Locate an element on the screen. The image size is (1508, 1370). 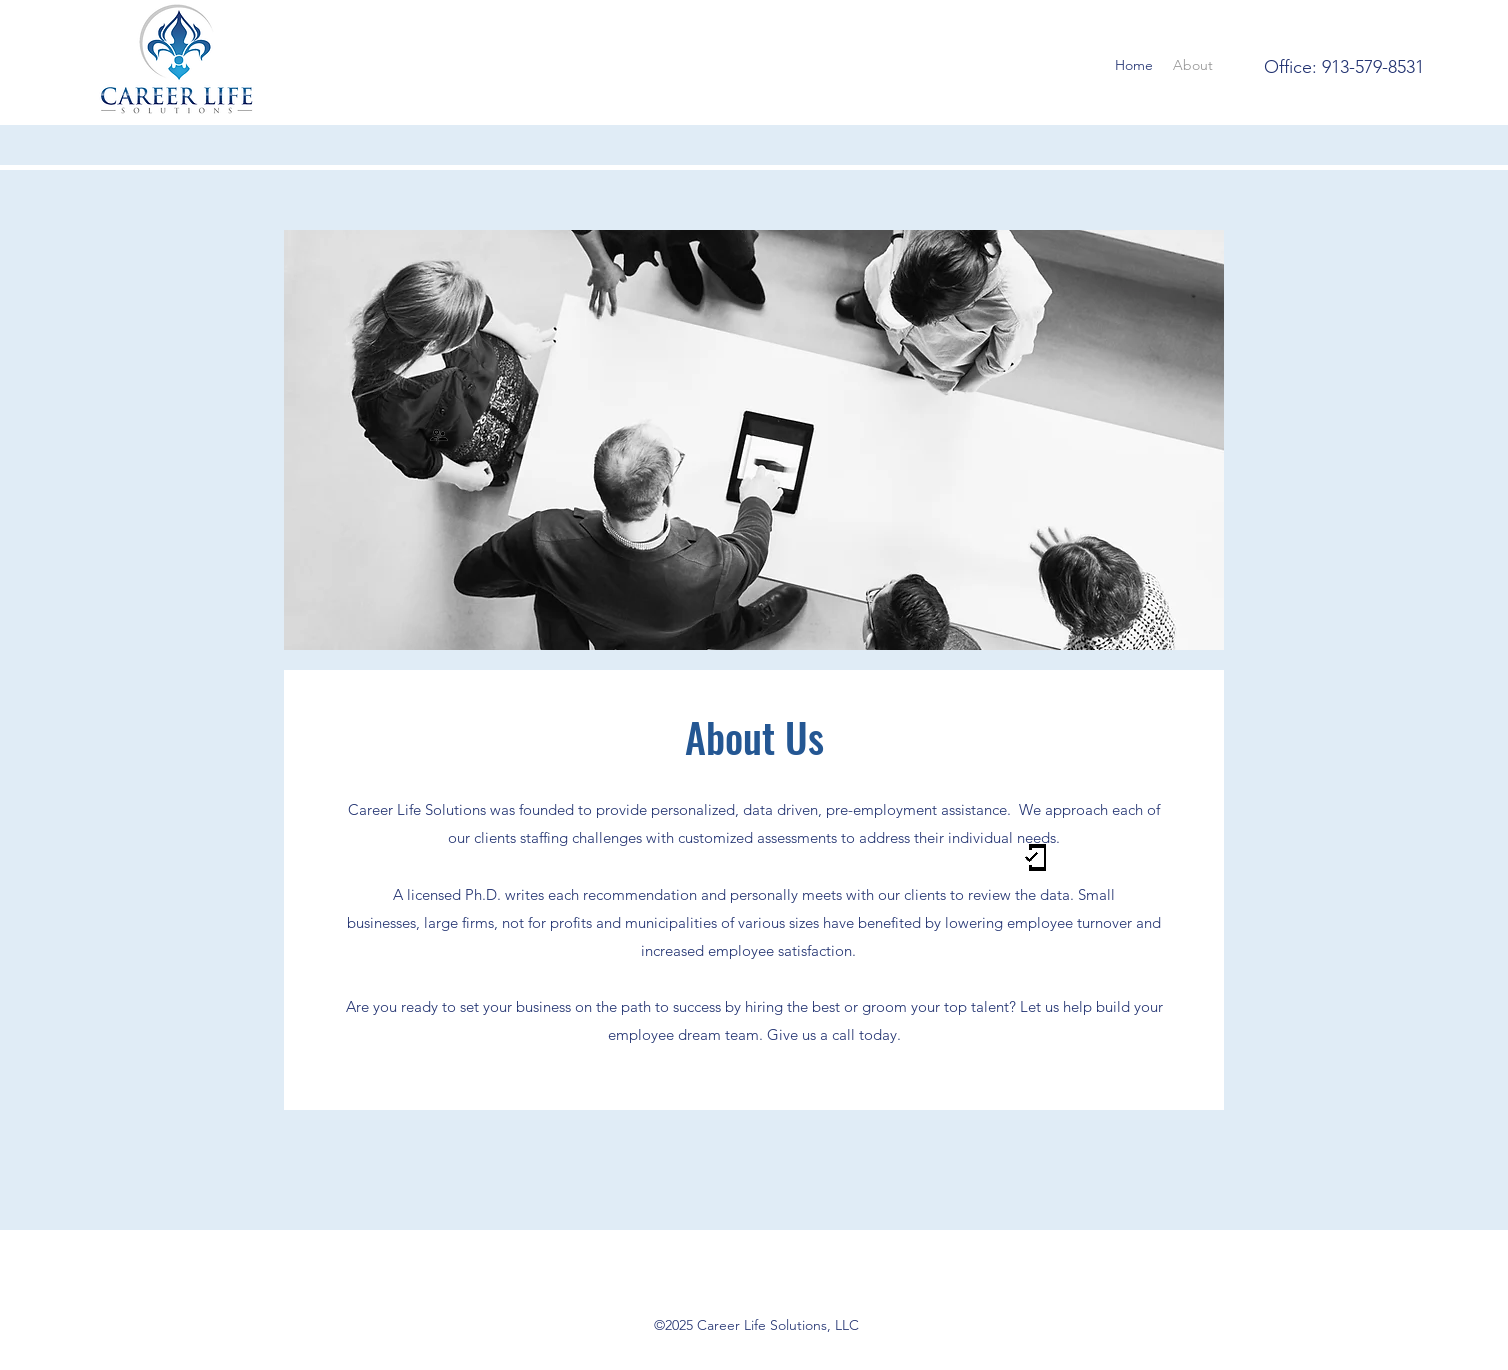
view team members or user accounts is located at coordinates (439, 435).